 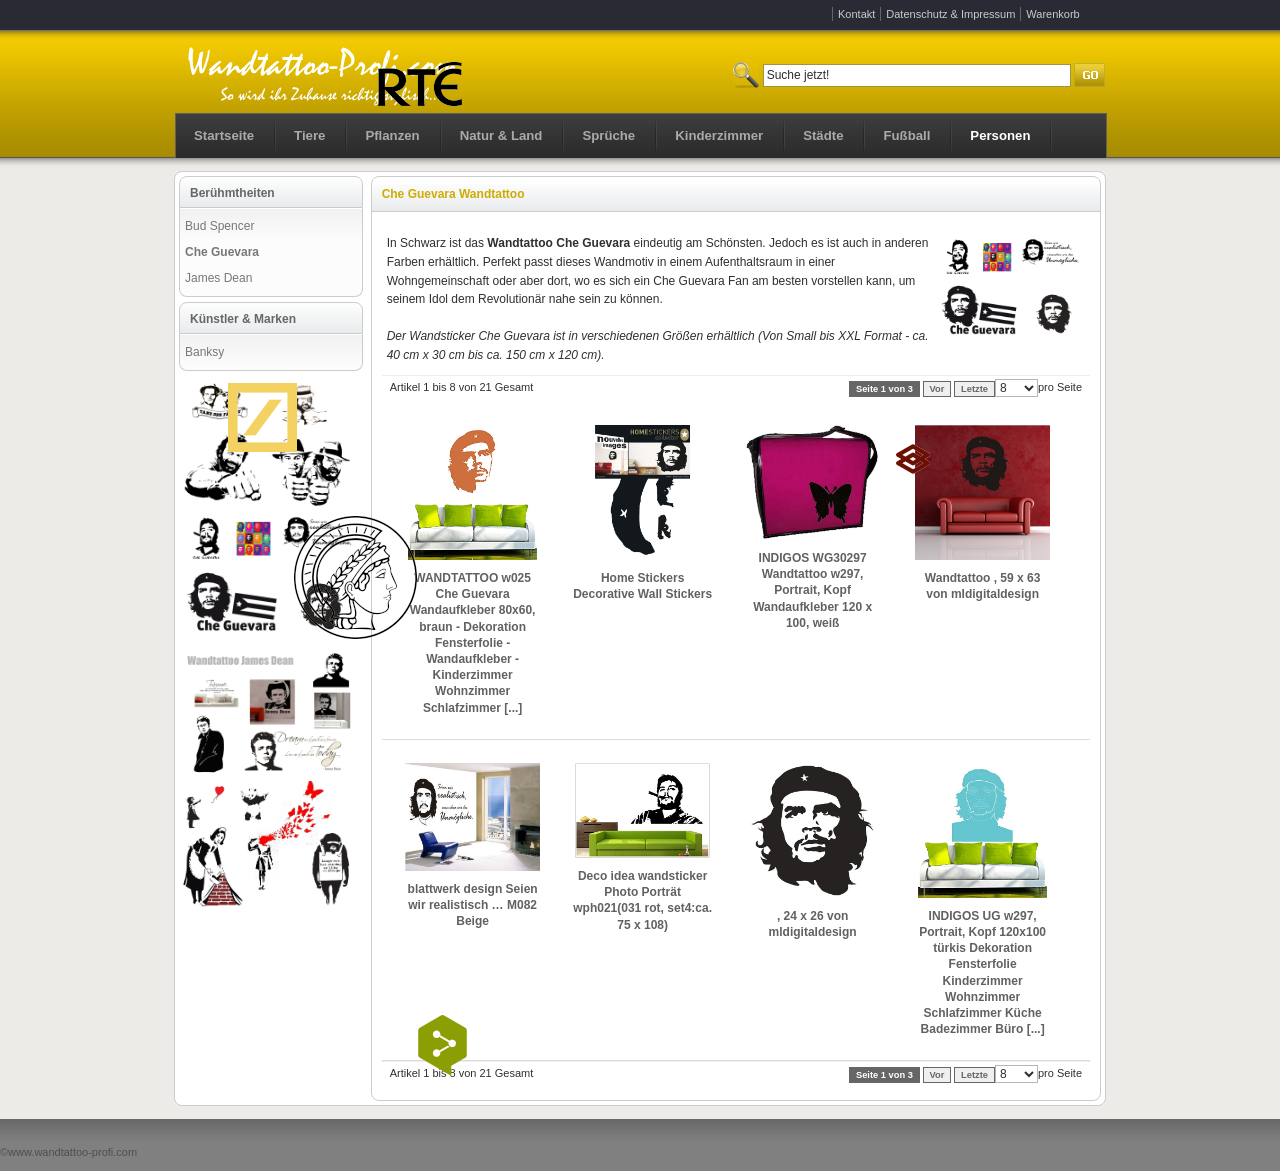 What do you see at coordinates (262, 417) in the screenshot?
I see `access Deutsche Bank banking services` at bounding box center [262, 417].